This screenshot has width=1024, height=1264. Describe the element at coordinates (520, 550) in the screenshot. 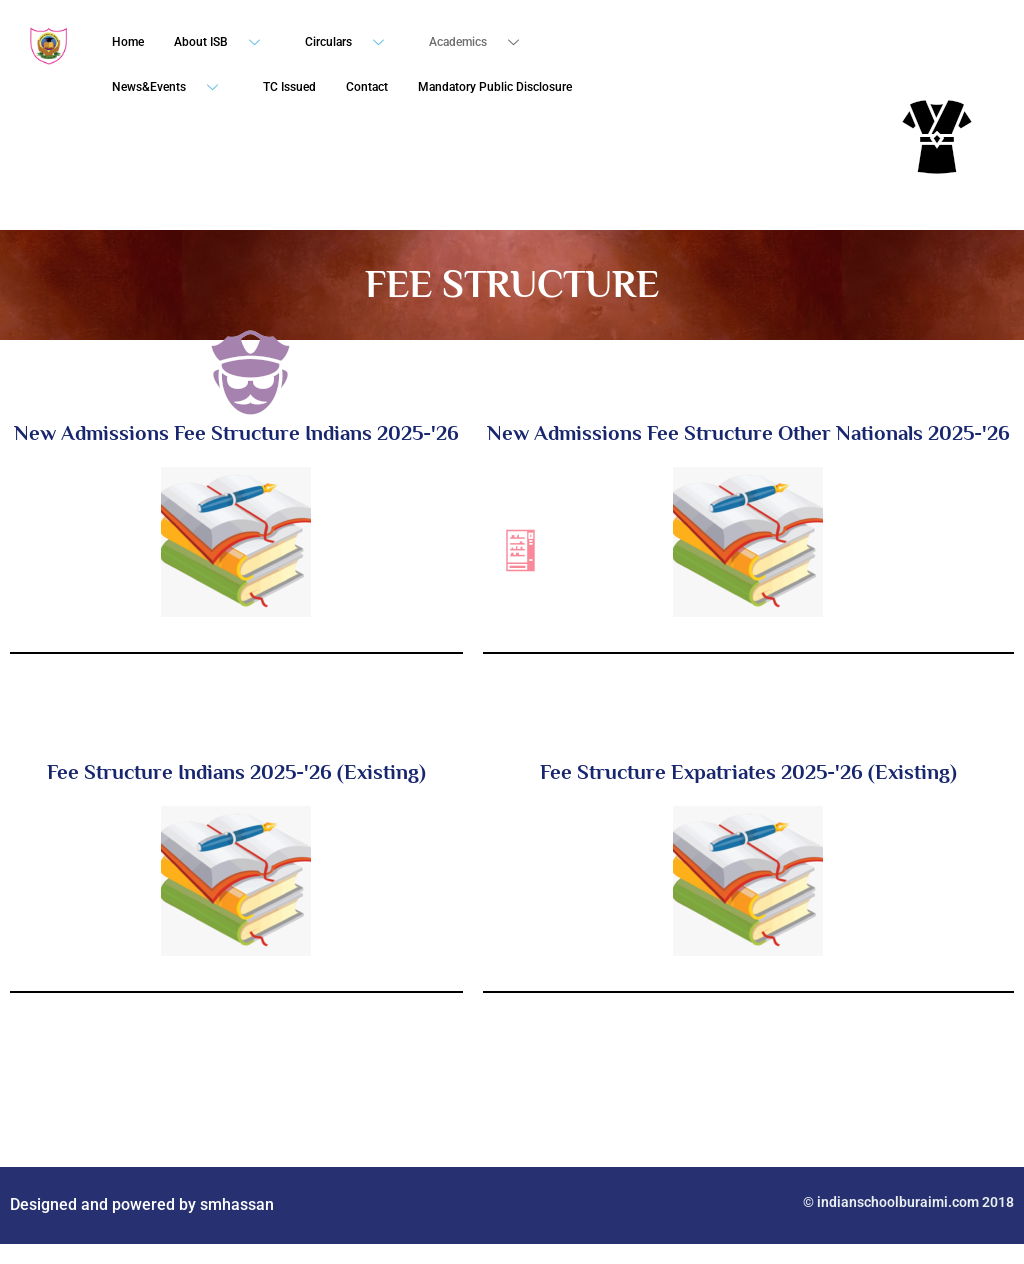

I see `access vending machine or automated purchase options` at that location.